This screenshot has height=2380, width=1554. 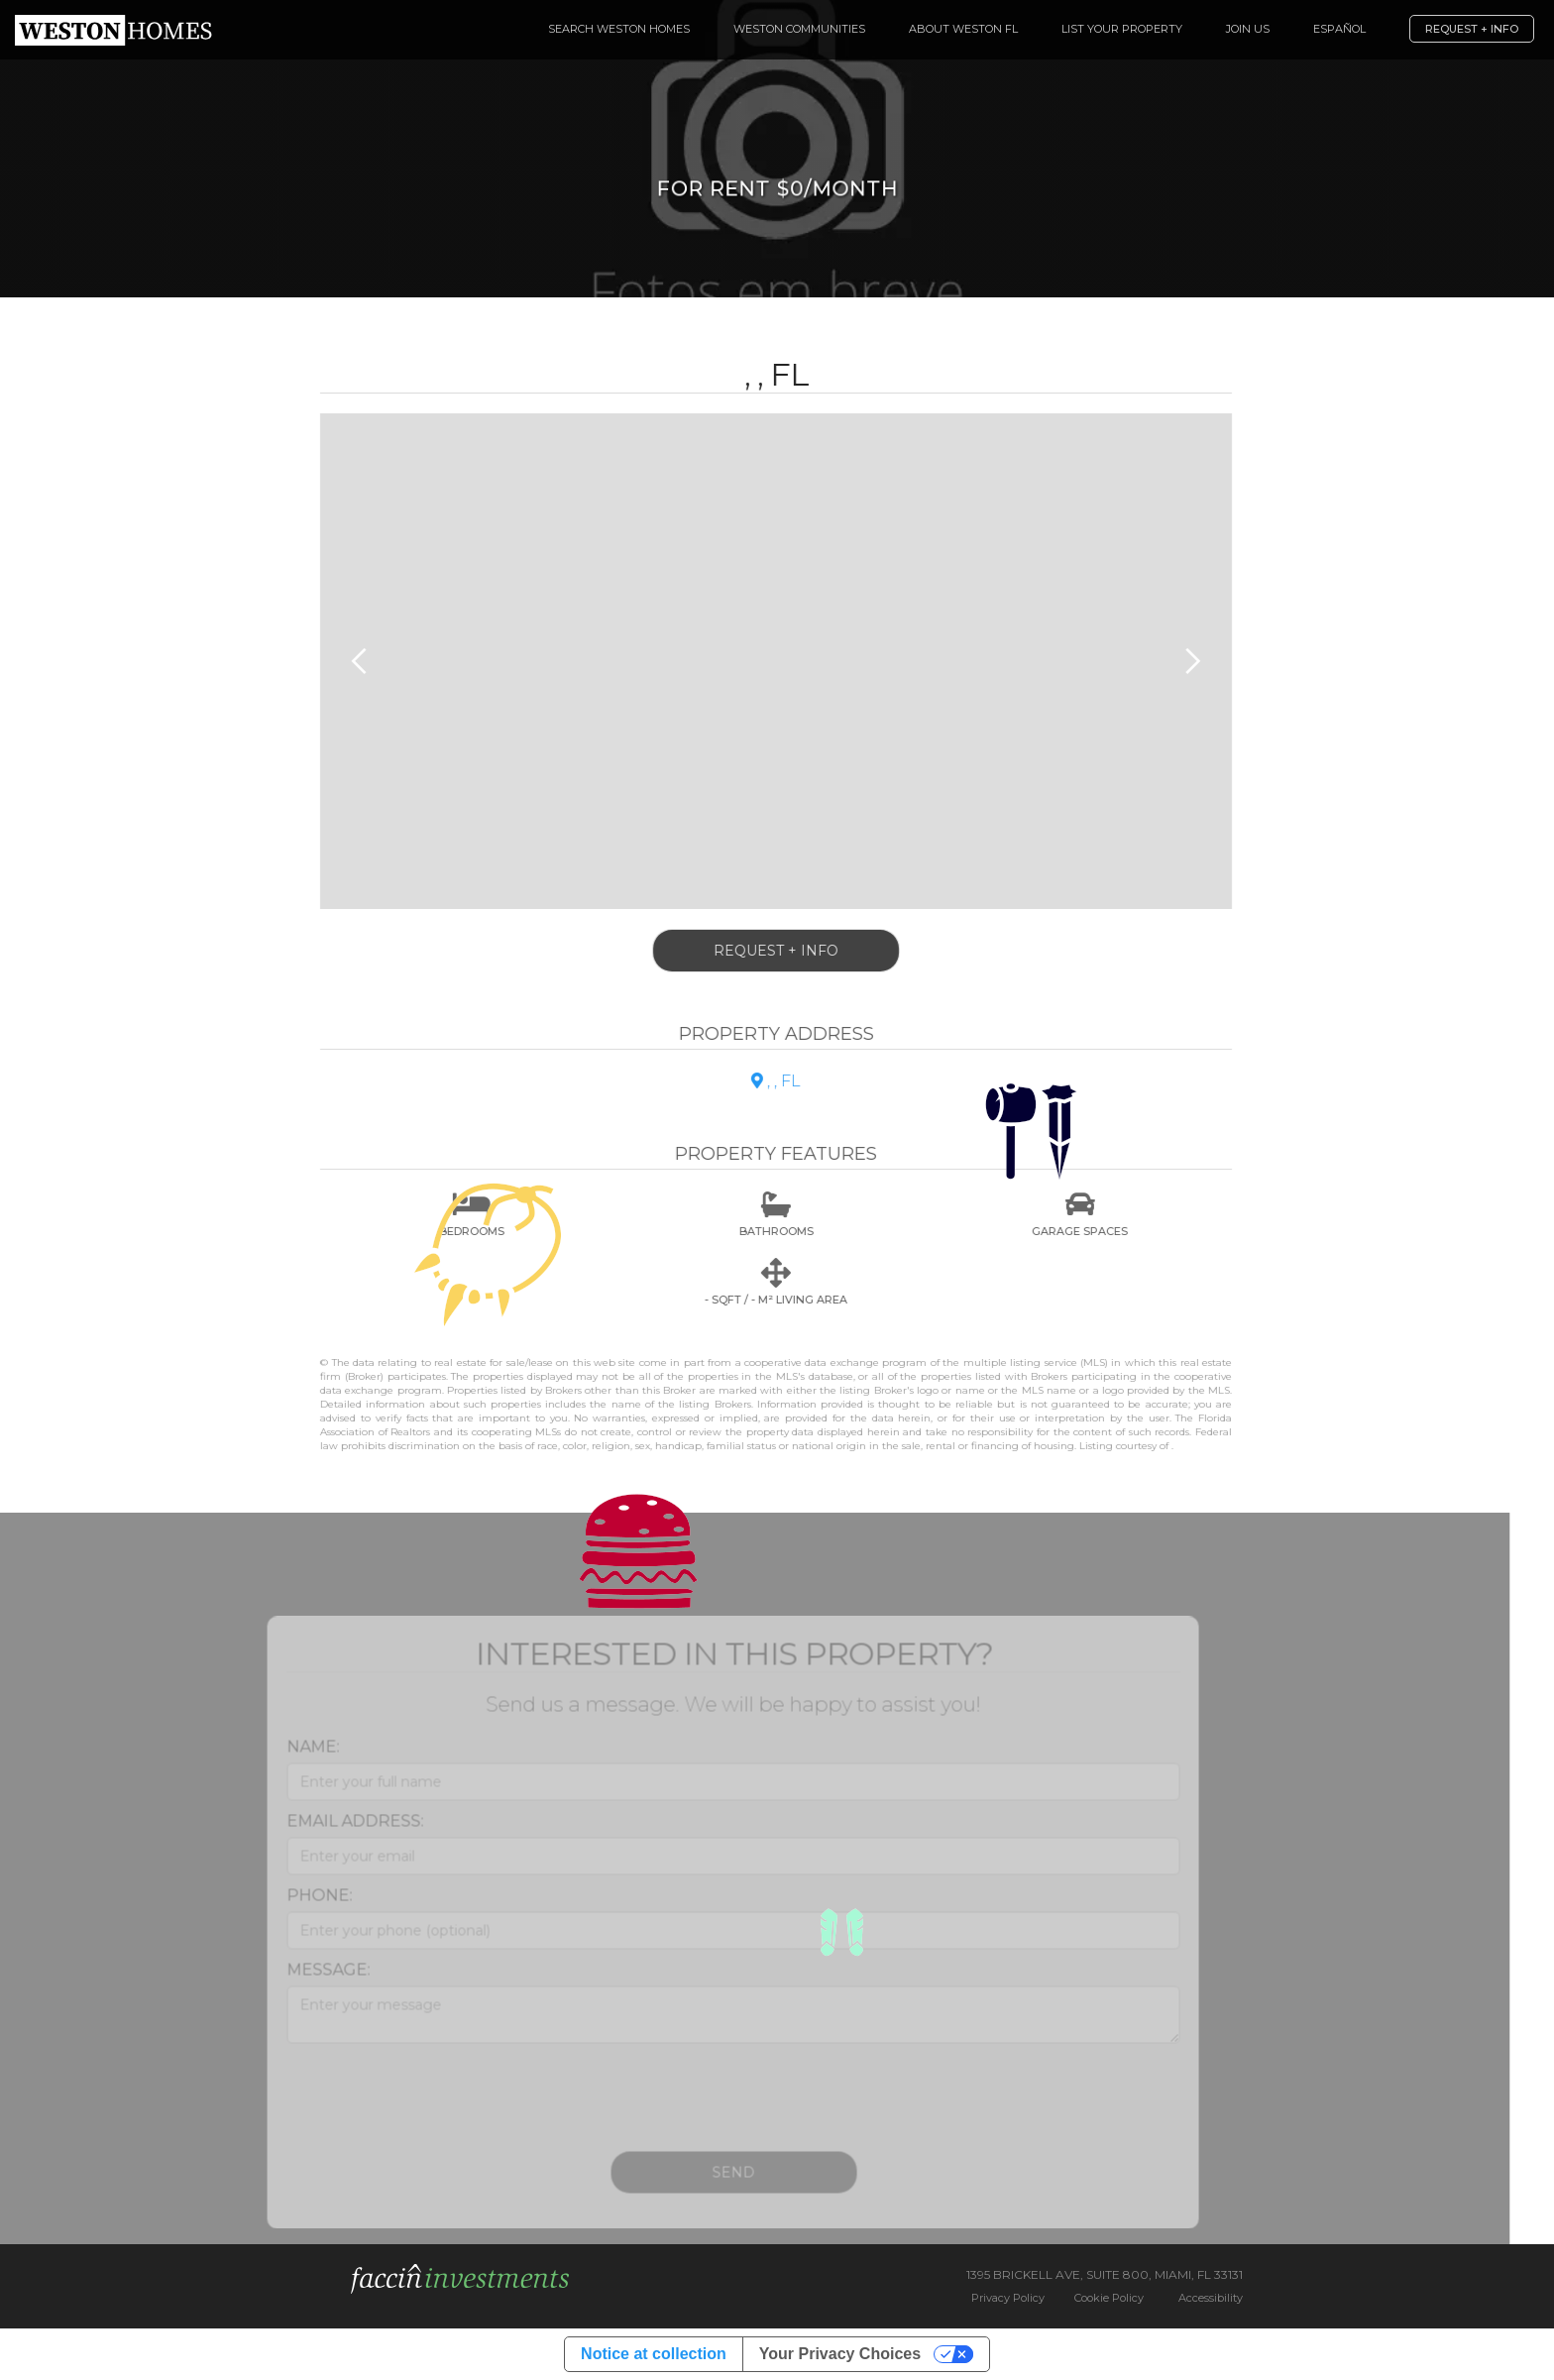 What do you see at coordinates (638, 1551) in the screenshot?
I see `food or restaurant category` at bounding box center [638, 1551].